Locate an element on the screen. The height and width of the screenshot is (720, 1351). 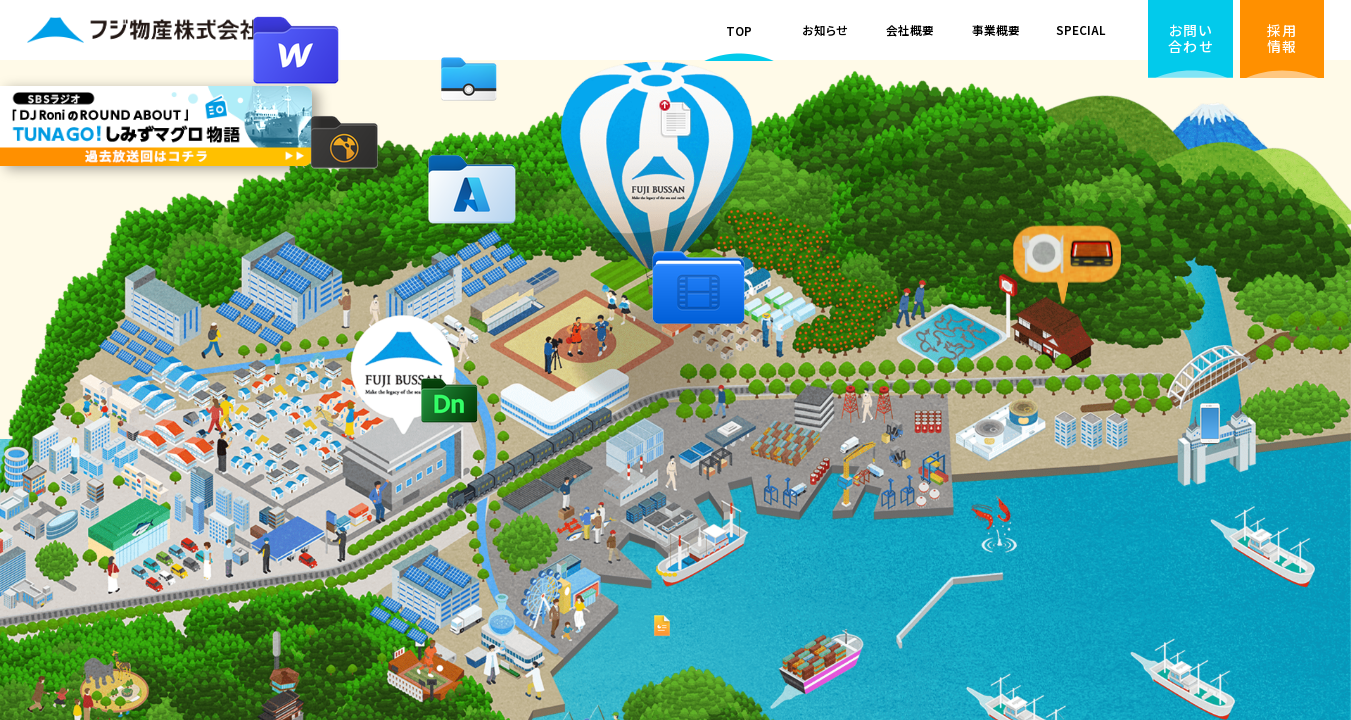
folder containing pokémon transfer data or saves is located at coordinates (468, 80).